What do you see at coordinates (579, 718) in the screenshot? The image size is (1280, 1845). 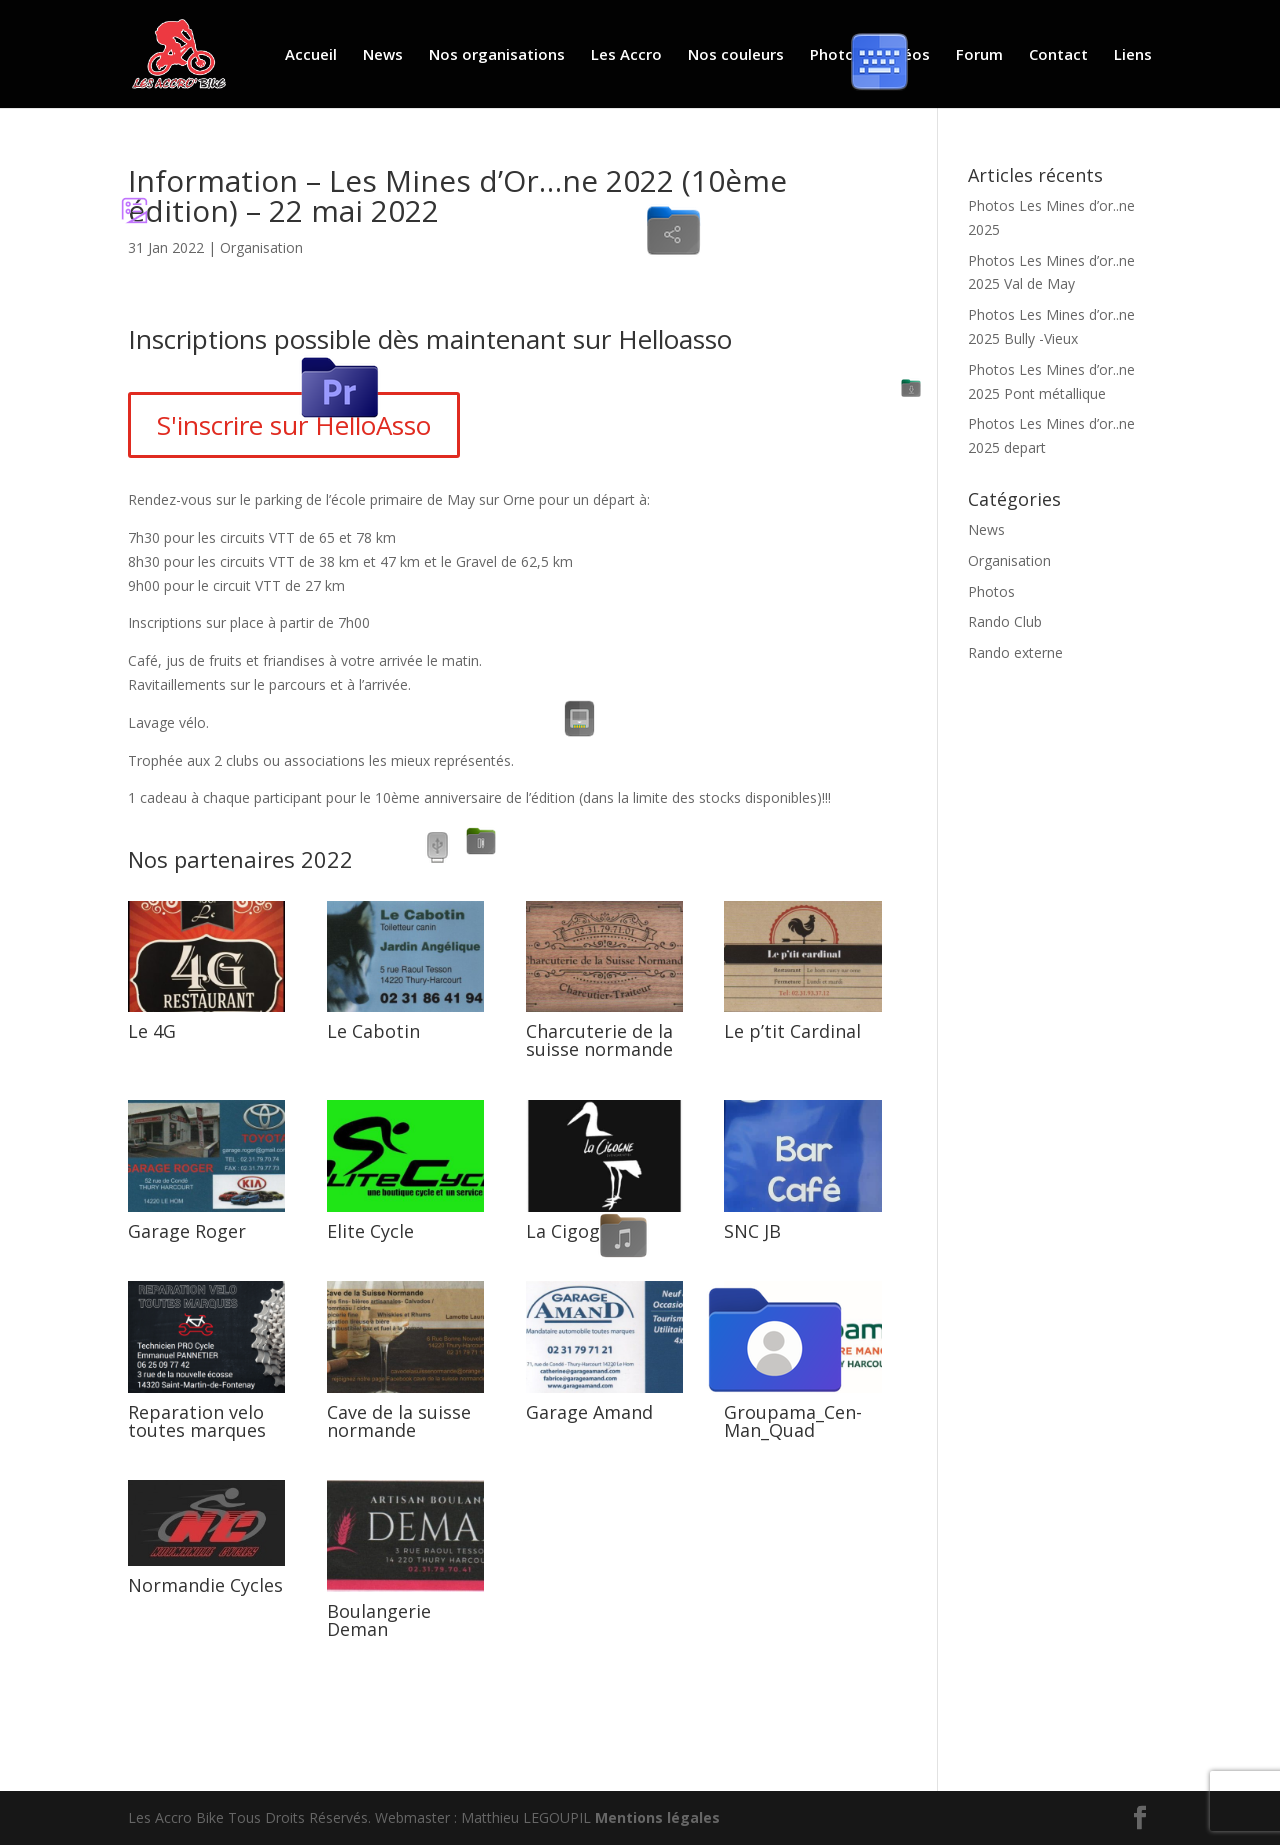 I see `a sega genesis ROM file` at bounding box center [579, 718].